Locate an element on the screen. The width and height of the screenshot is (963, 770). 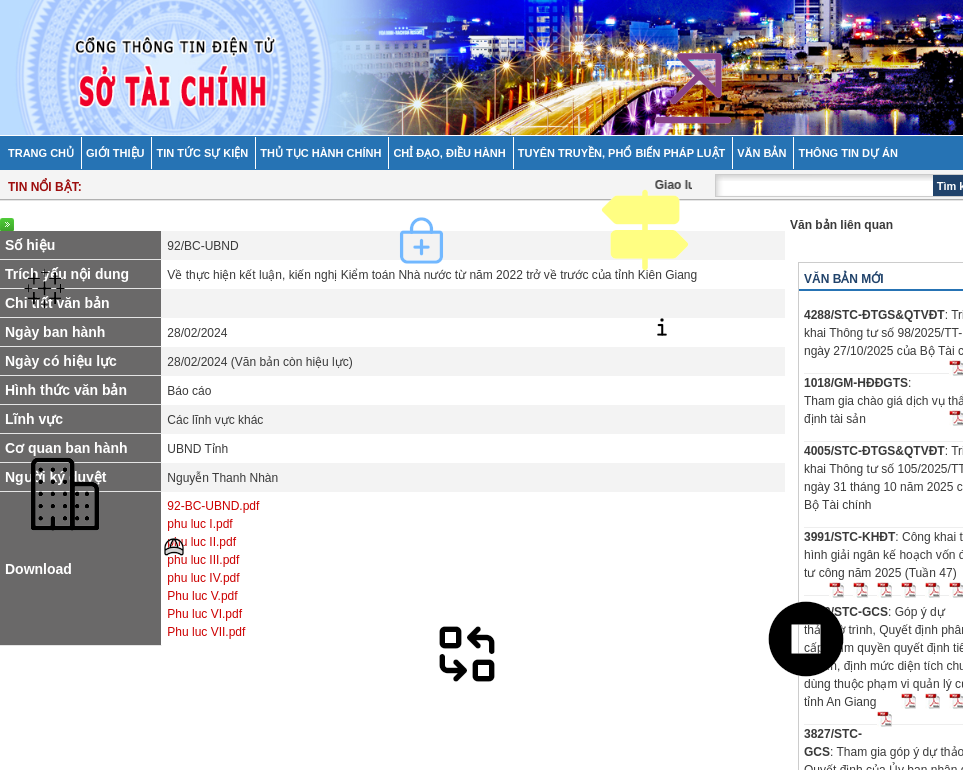
view more information or details is located at coordinates (662, 327).